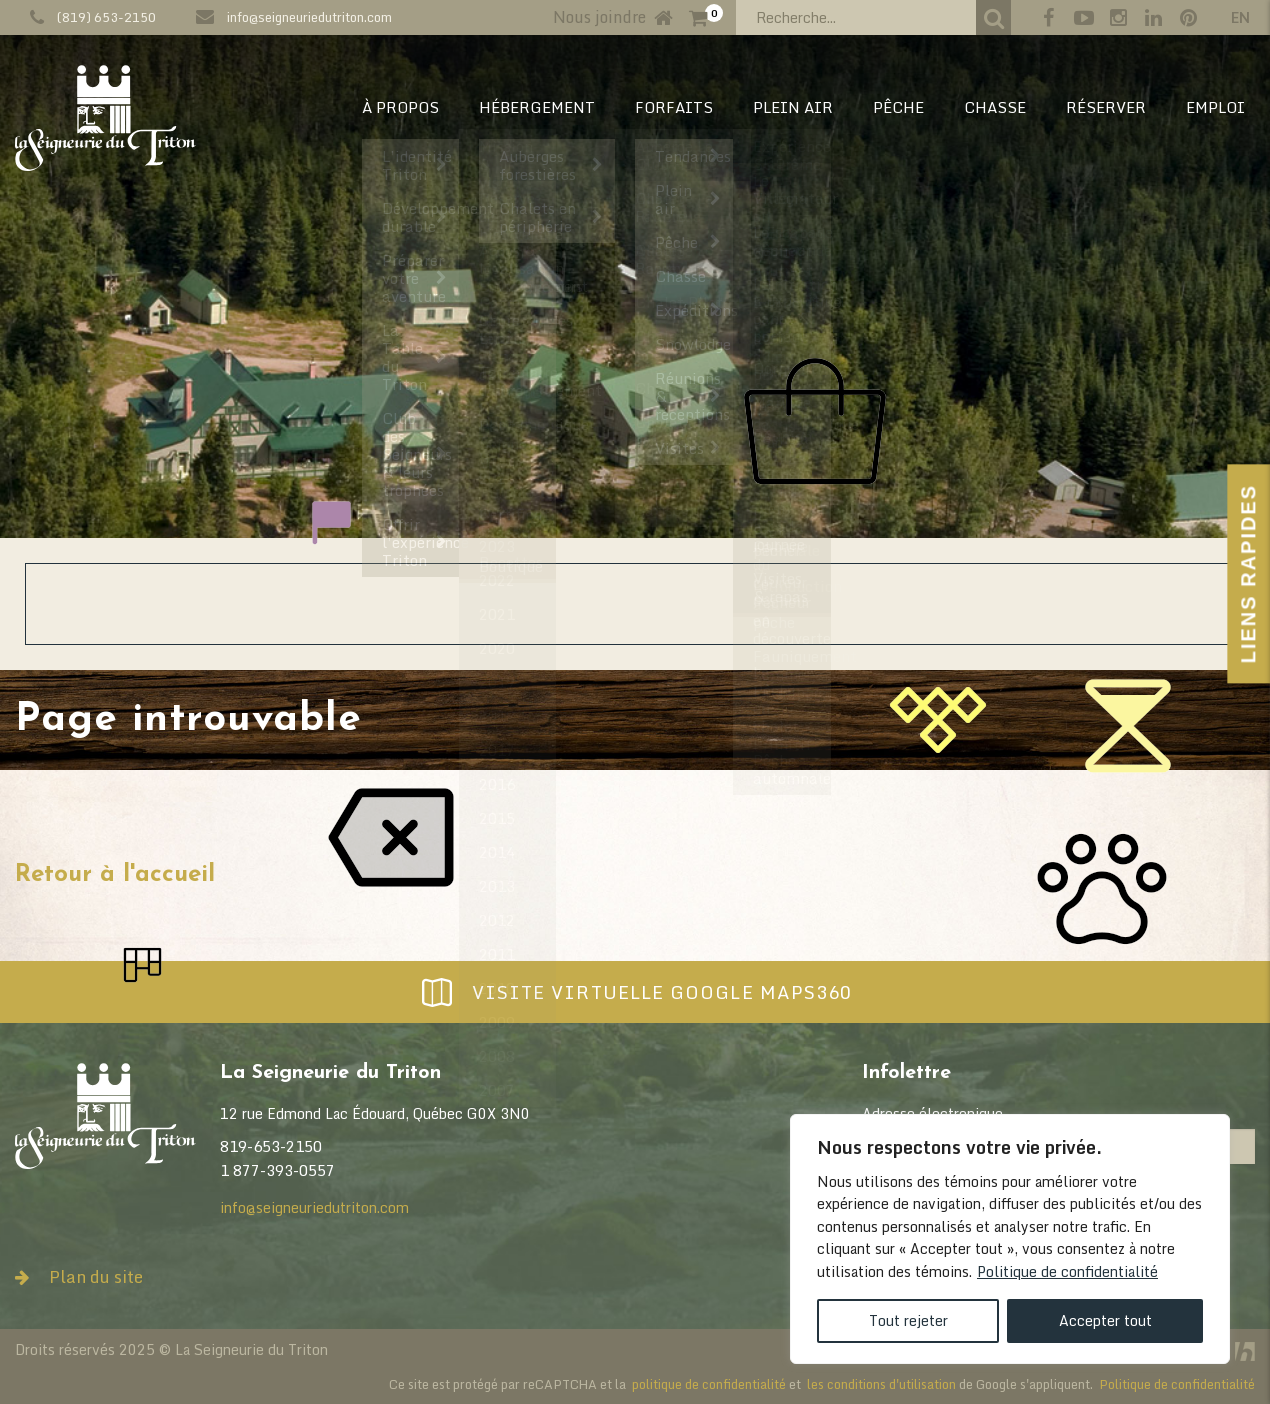 Image resolution: width=1270 pixels, height=1404 pixels. I want to click on open tidal music streaming app, so click(938, 717).